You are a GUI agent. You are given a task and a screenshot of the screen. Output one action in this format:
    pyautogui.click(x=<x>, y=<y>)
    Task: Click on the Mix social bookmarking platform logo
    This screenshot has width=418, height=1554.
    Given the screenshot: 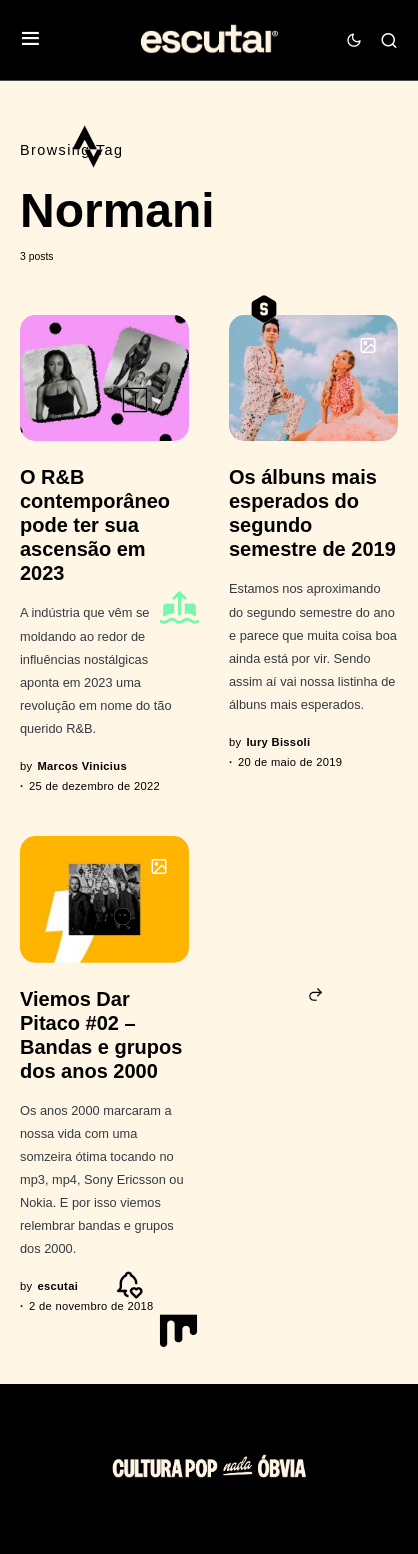 What is the action you would take?
    pyautogui.click(x=178, y=1330)
    